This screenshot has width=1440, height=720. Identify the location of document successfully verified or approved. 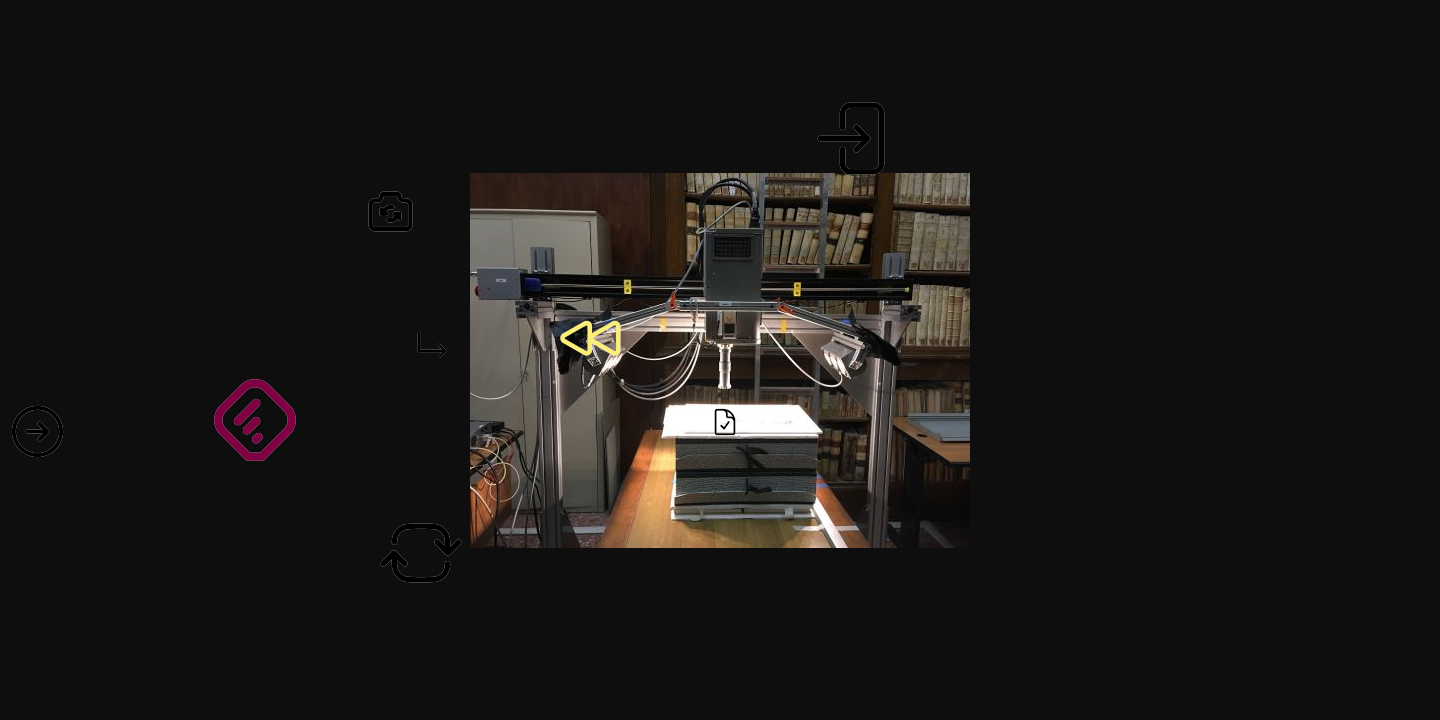
(725, 422).